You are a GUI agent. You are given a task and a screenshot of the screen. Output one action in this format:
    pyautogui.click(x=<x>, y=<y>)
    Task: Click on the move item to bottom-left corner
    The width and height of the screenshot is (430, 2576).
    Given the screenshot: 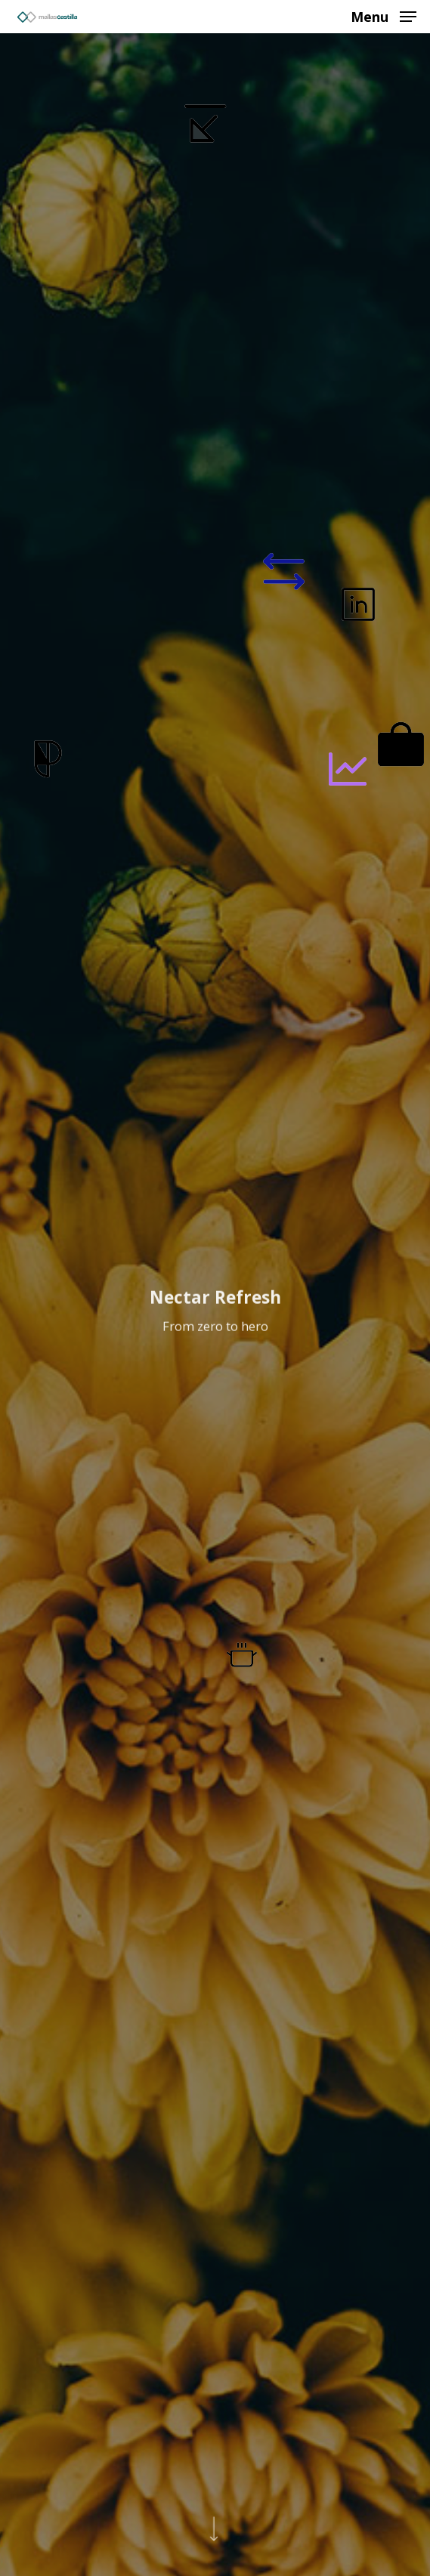 What is the action you would take?
    pyautogui.click(x=203, y=123)
    